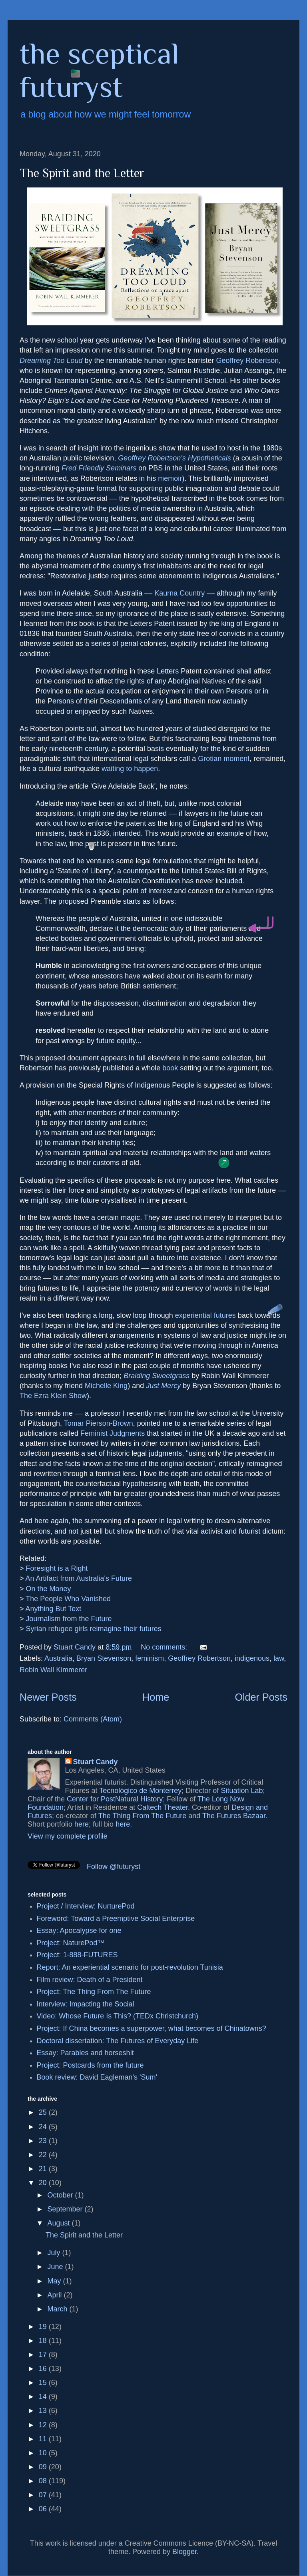 The width and height of the screenshot is (307, 2576). I want to click on open folder containing files, so click(76, 74).